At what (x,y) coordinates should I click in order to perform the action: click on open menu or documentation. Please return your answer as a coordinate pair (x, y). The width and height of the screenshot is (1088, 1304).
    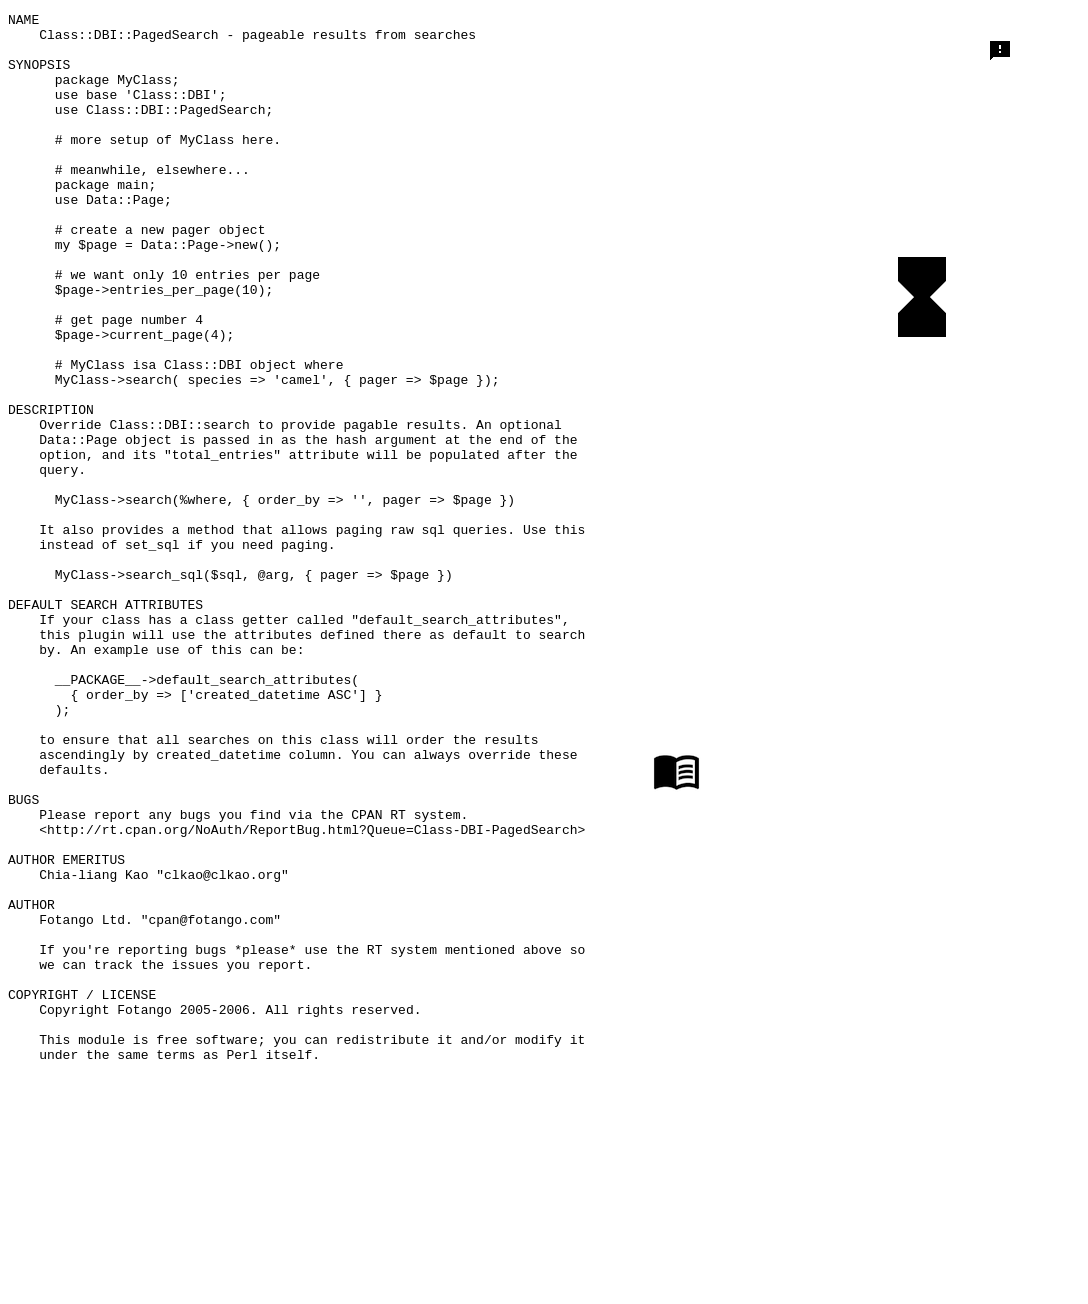
    Looking at the image, I should click on (676, 770).